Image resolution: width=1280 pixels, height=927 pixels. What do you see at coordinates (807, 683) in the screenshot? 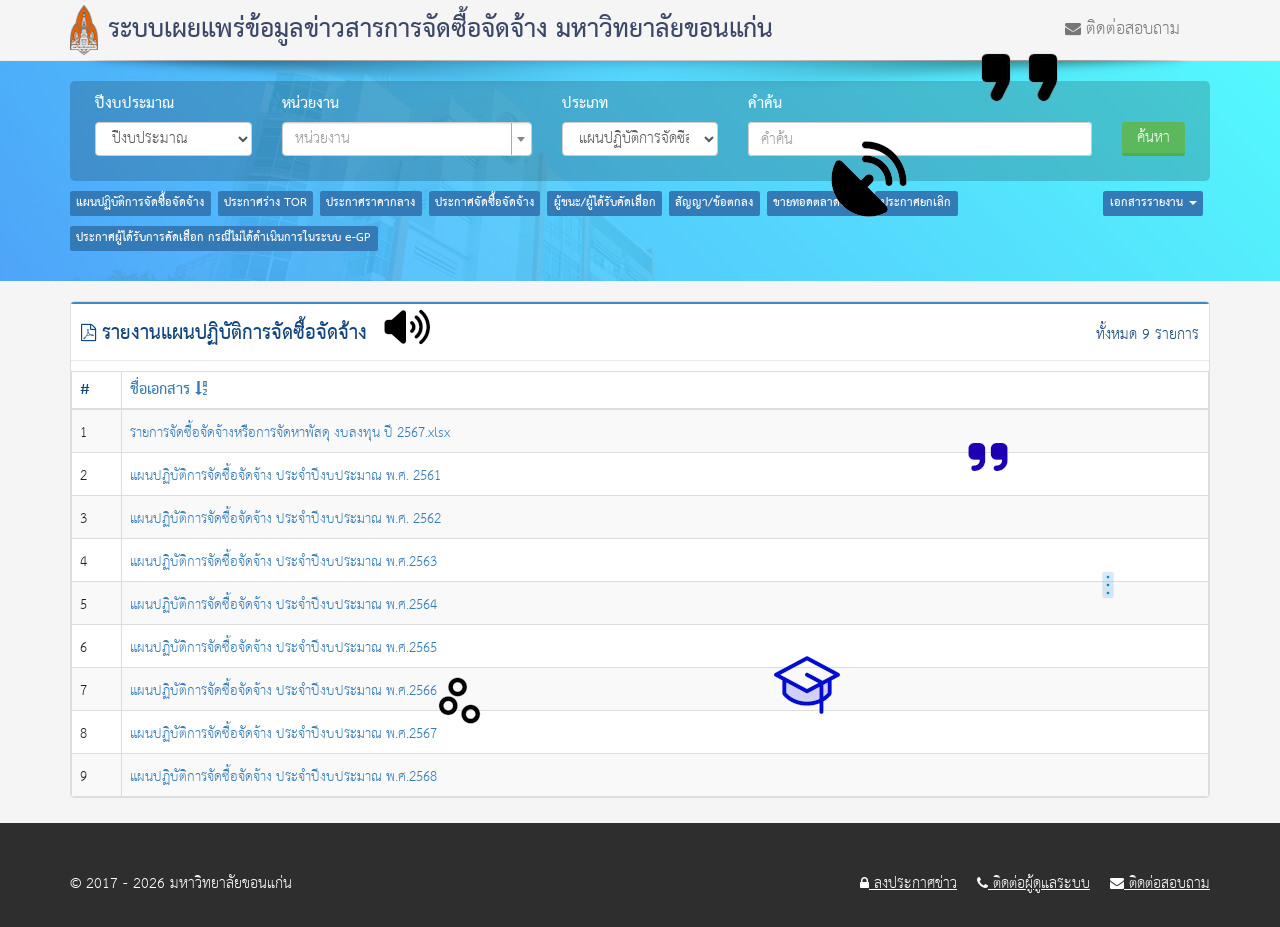
I see `access education or learning resources` at bounding box center [807, 683].